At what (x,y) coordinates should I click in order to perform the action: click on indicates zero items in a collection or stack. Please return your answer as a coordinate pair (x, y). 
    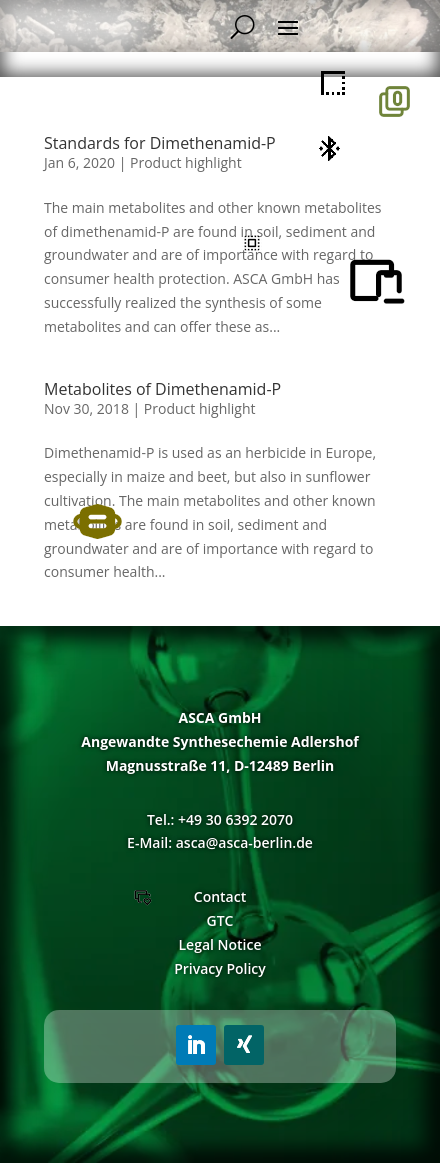
    Looking at the image, I should click on (394, 101).